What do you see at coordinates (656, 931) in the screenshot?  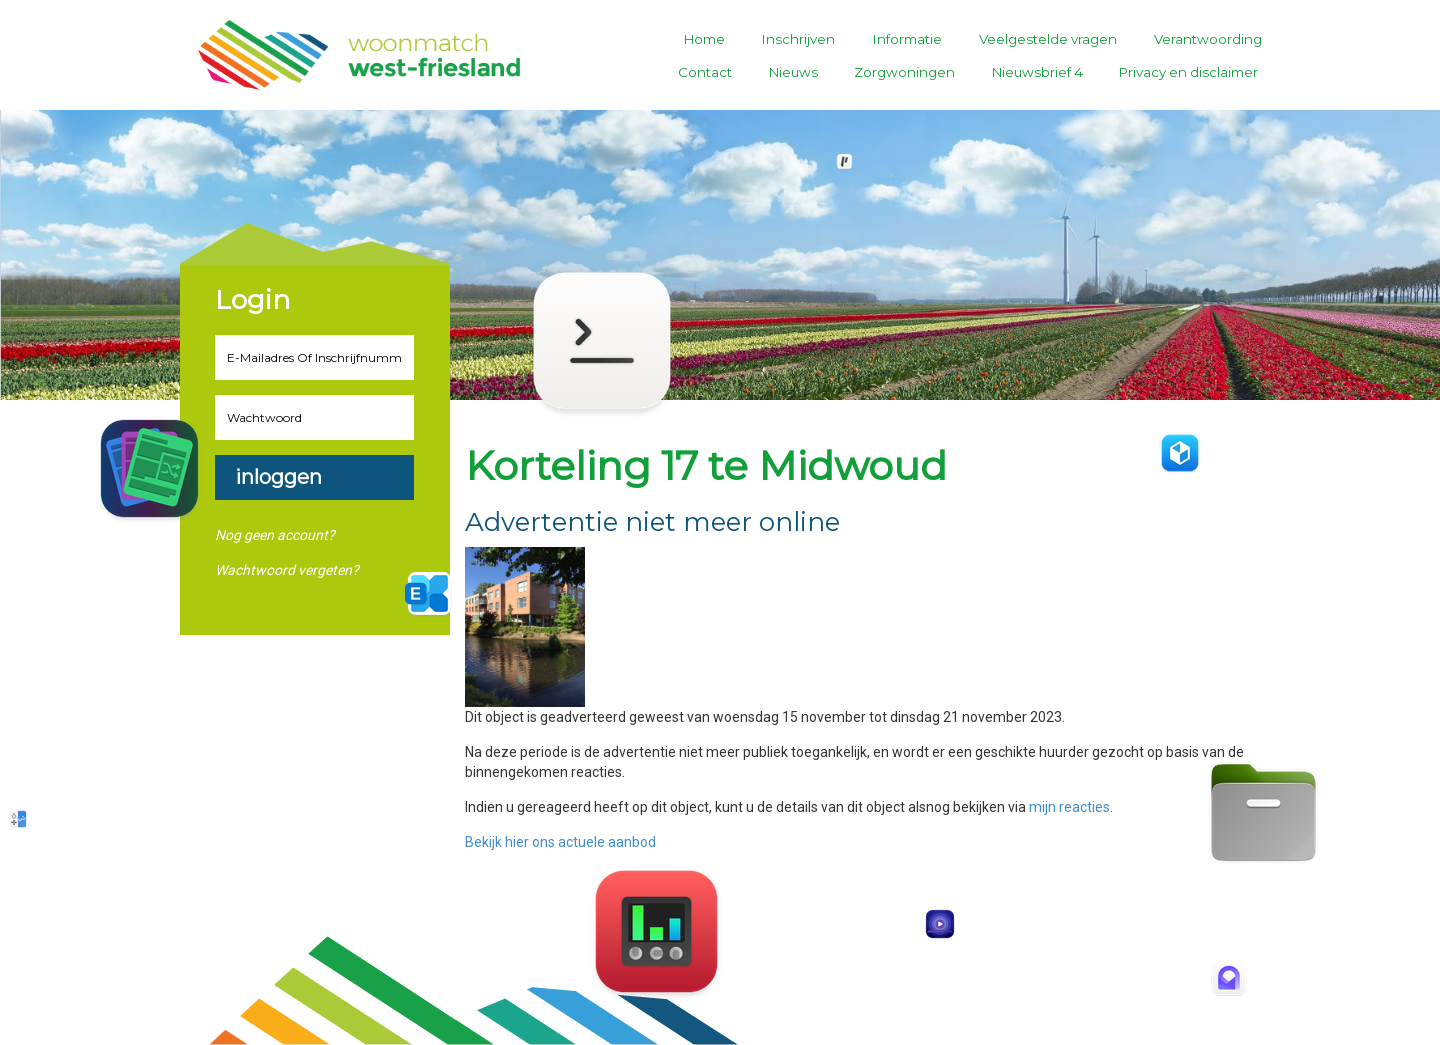 I see `open carla audio plugin host` at bounding box center [656, 931].